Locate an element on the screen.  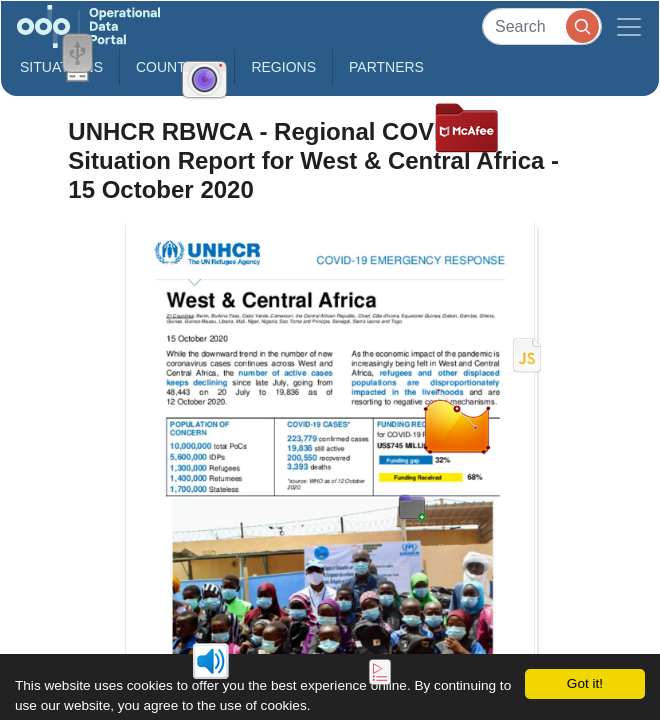
folder containing McAfee antivirus files is located at coordinates (466, 129).